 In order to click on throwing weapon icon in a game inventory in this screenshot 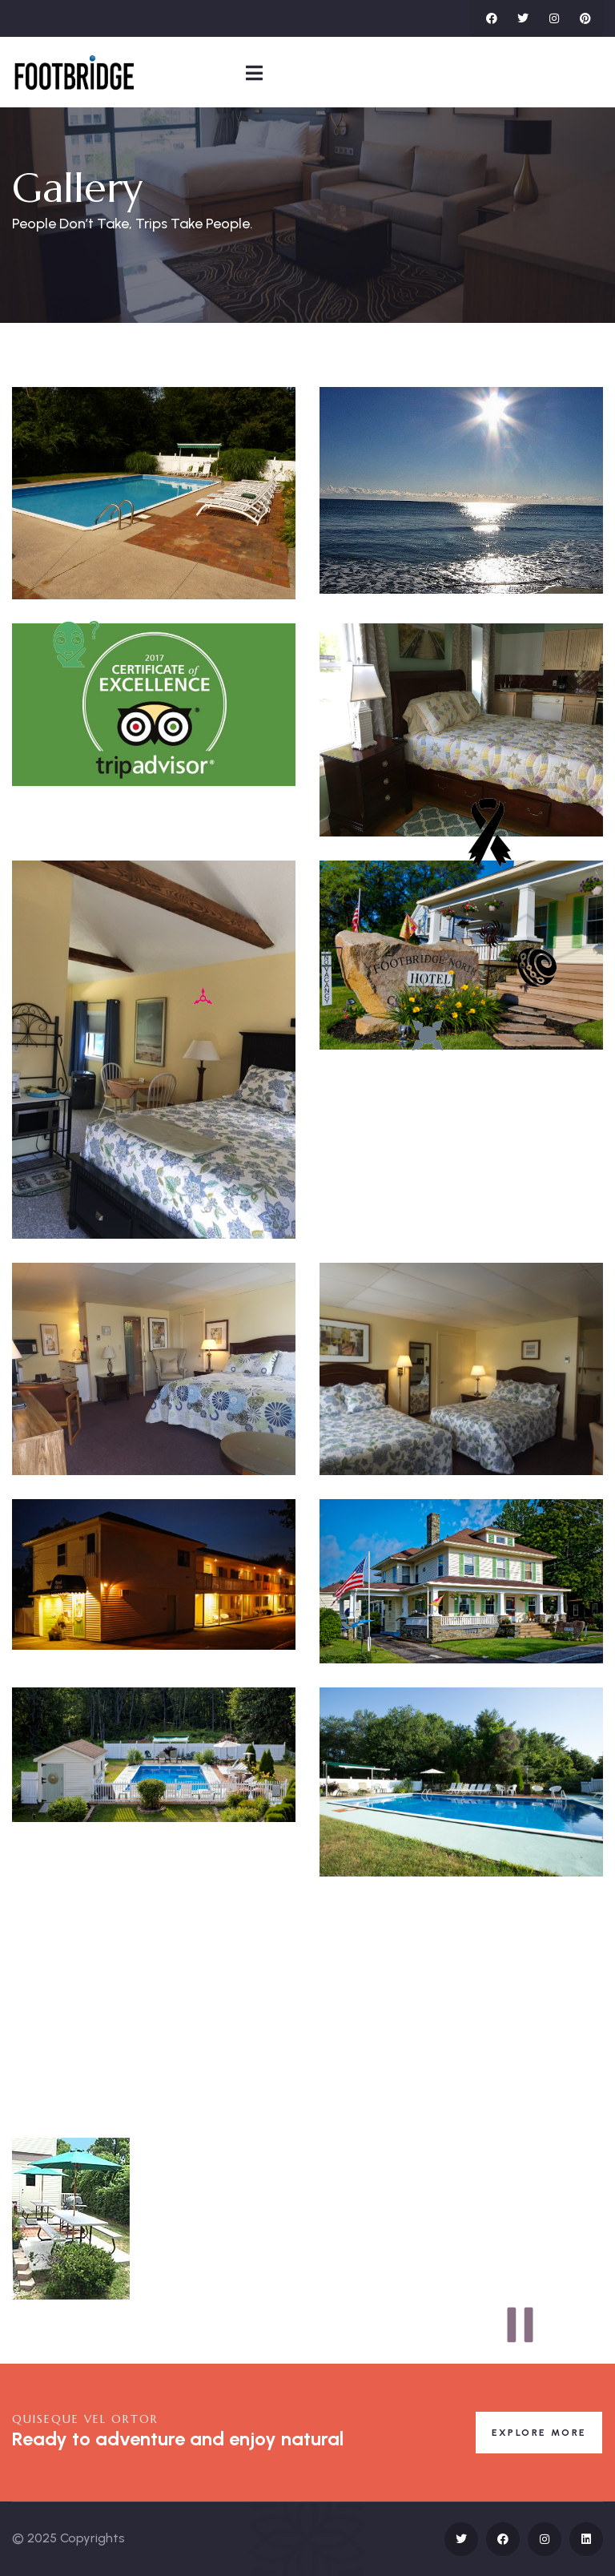, I will do `click(203, 995)`.